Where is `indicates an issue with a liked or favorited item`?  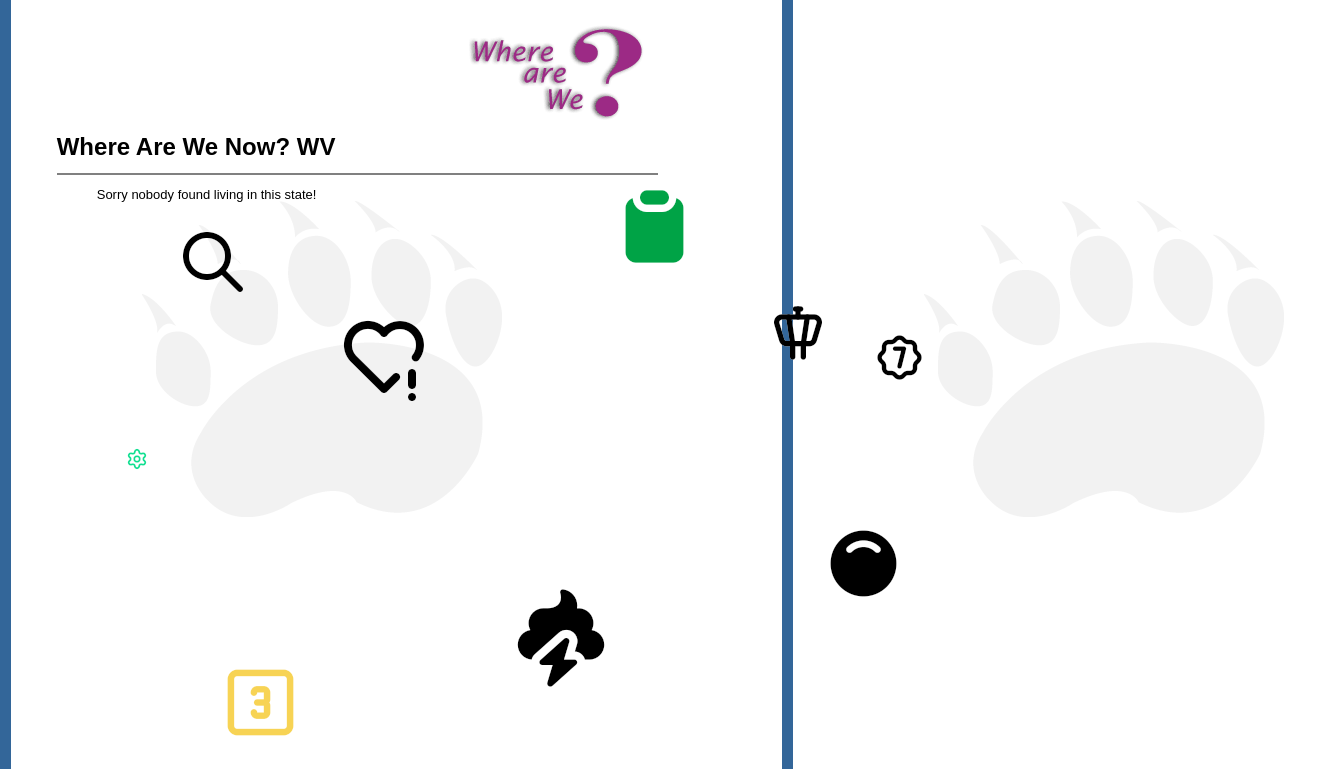 indicates an issue with a liked or favorited item is located at coordinates (384, 357).